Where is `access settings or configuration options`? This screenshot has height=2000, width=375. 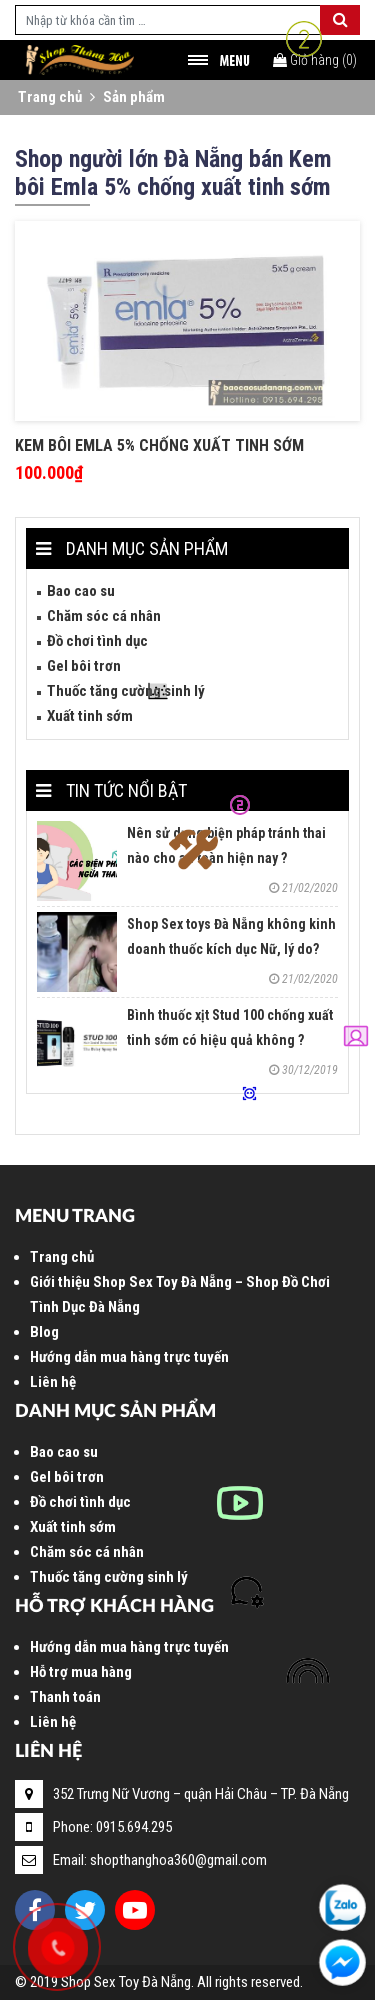 access settings or configuration options is located at coordinates (193, 849).